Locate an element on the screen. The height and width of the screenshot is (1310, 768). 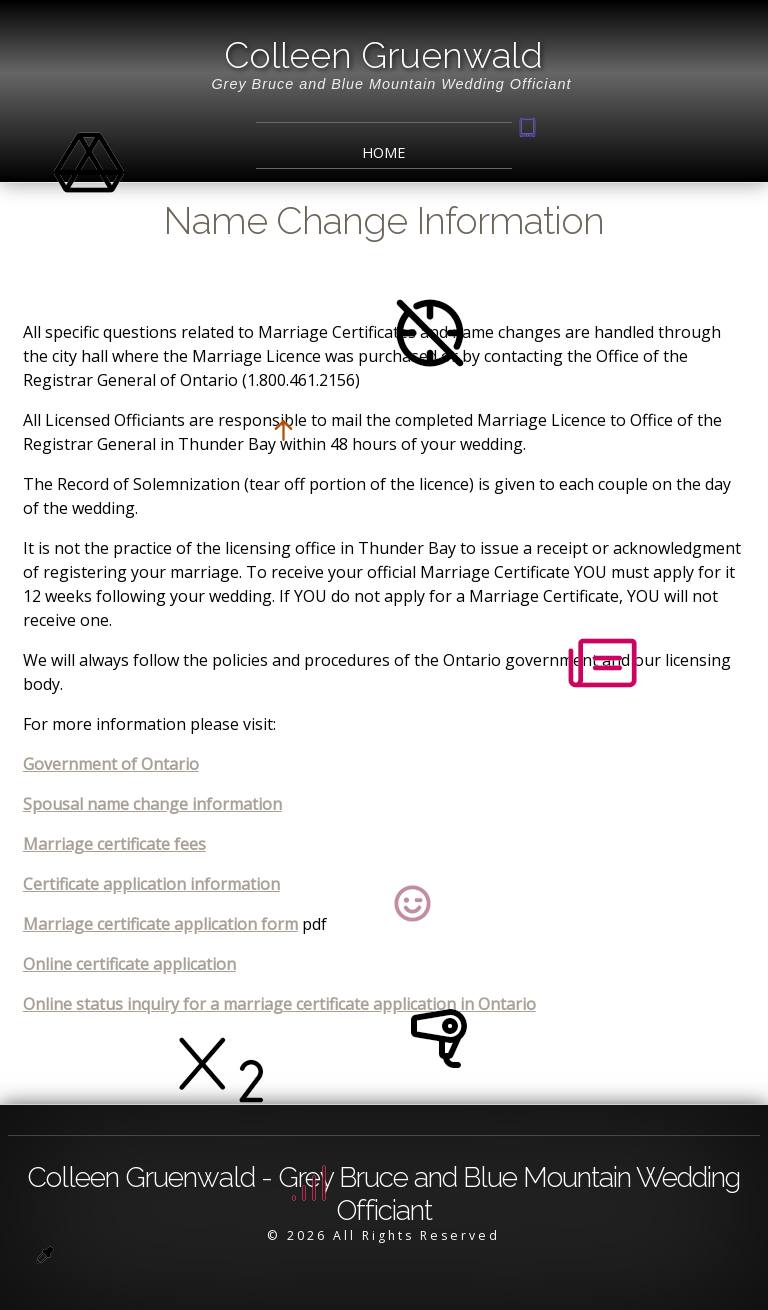
format text as subscript is located at coordinates (216, 1068).